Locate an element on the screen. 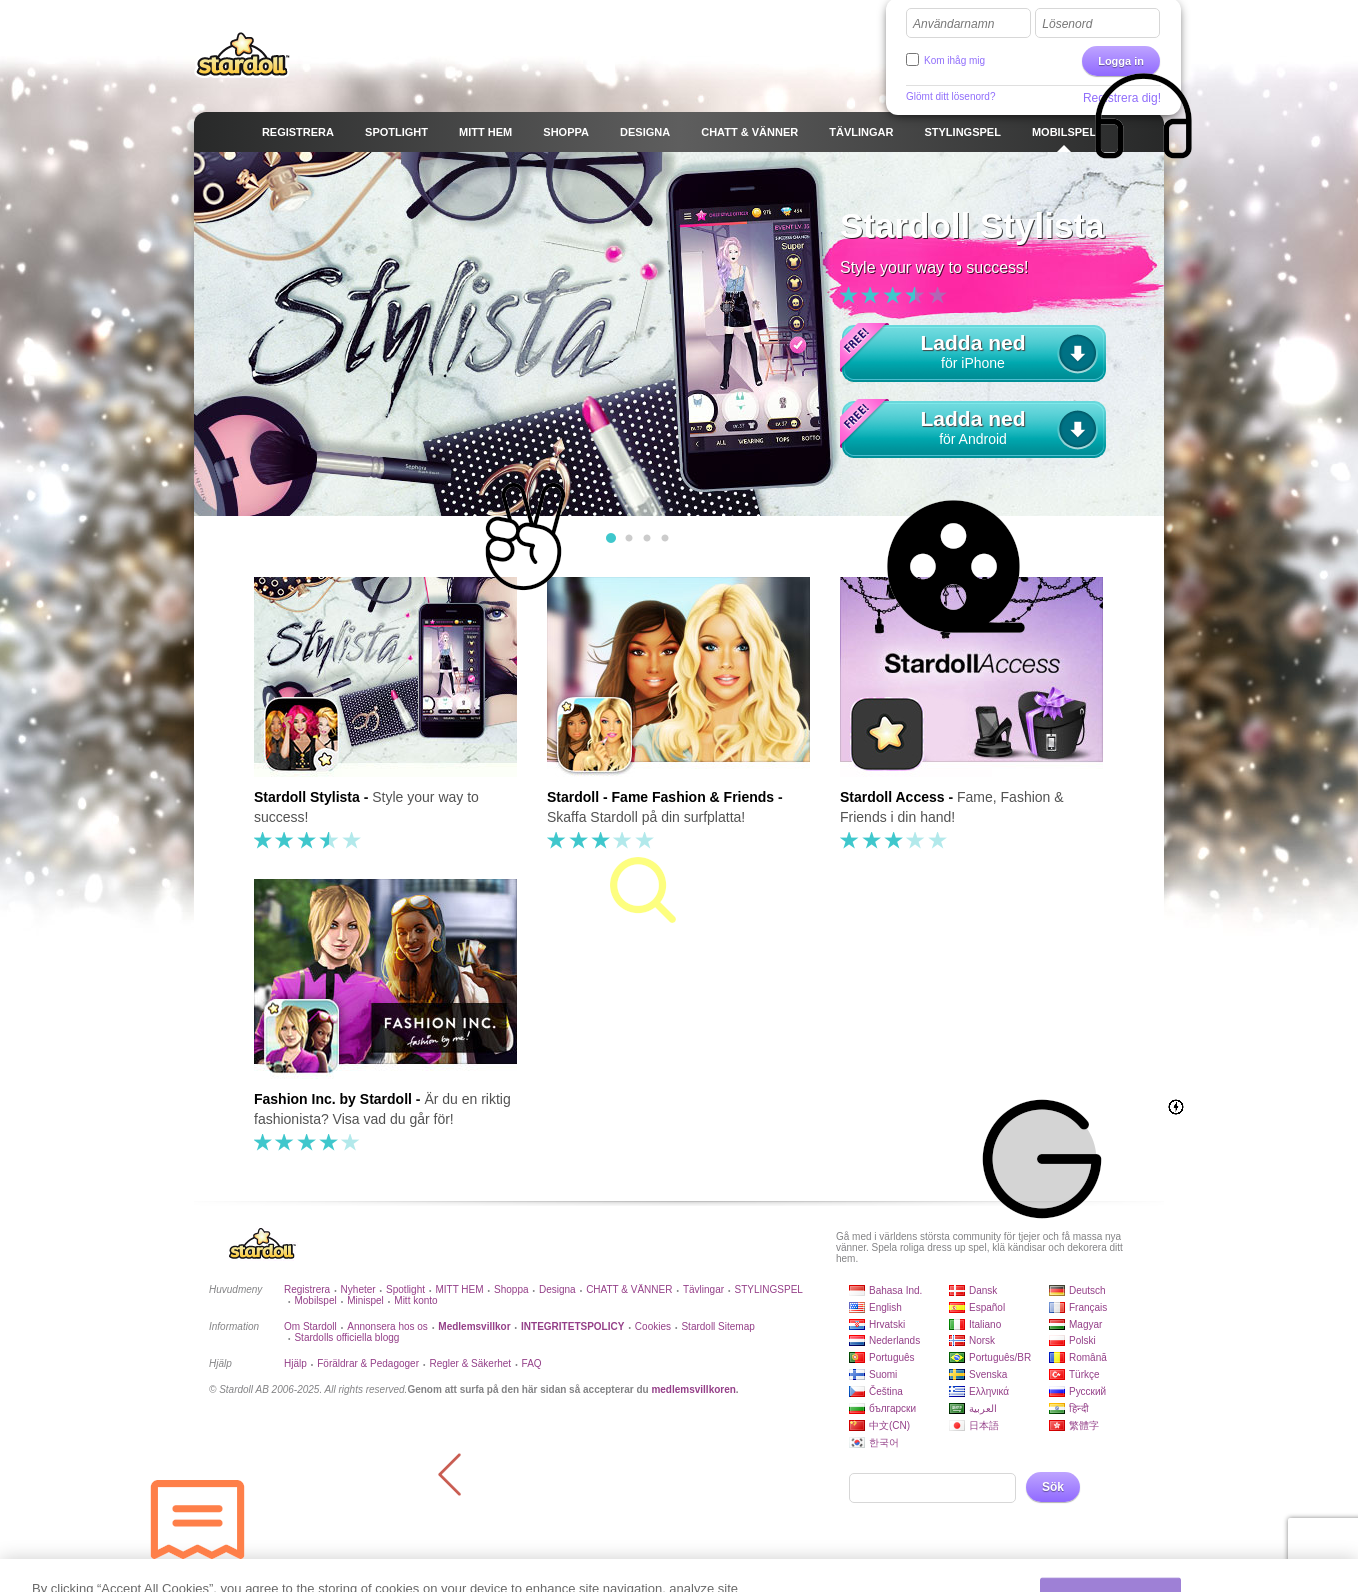 The image size is (1358, 1592). access video or movie content is located at coordinates (953, 566).